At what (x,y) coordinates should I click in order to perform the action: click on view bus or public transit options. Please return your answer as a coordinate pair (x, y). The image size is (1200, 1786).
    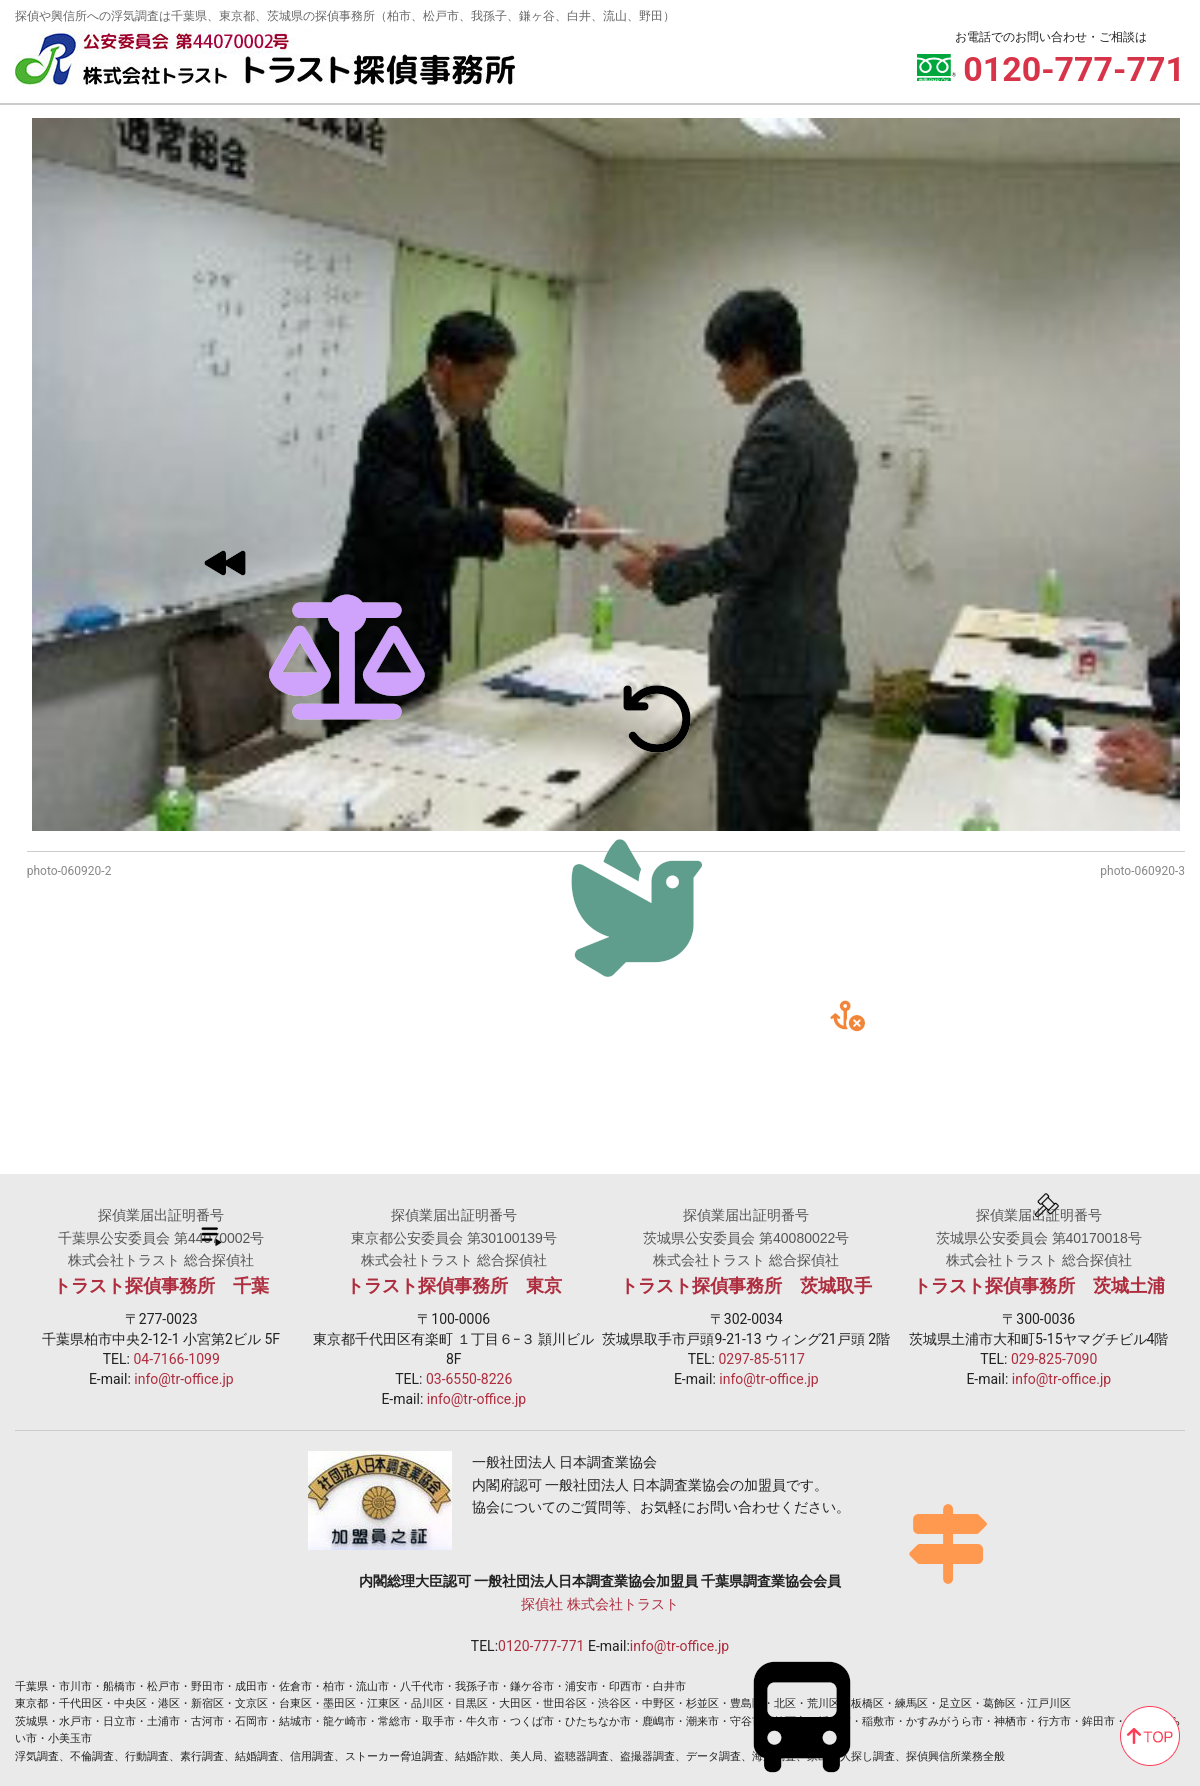
    Looking at the image, I should click on (802, 1717).